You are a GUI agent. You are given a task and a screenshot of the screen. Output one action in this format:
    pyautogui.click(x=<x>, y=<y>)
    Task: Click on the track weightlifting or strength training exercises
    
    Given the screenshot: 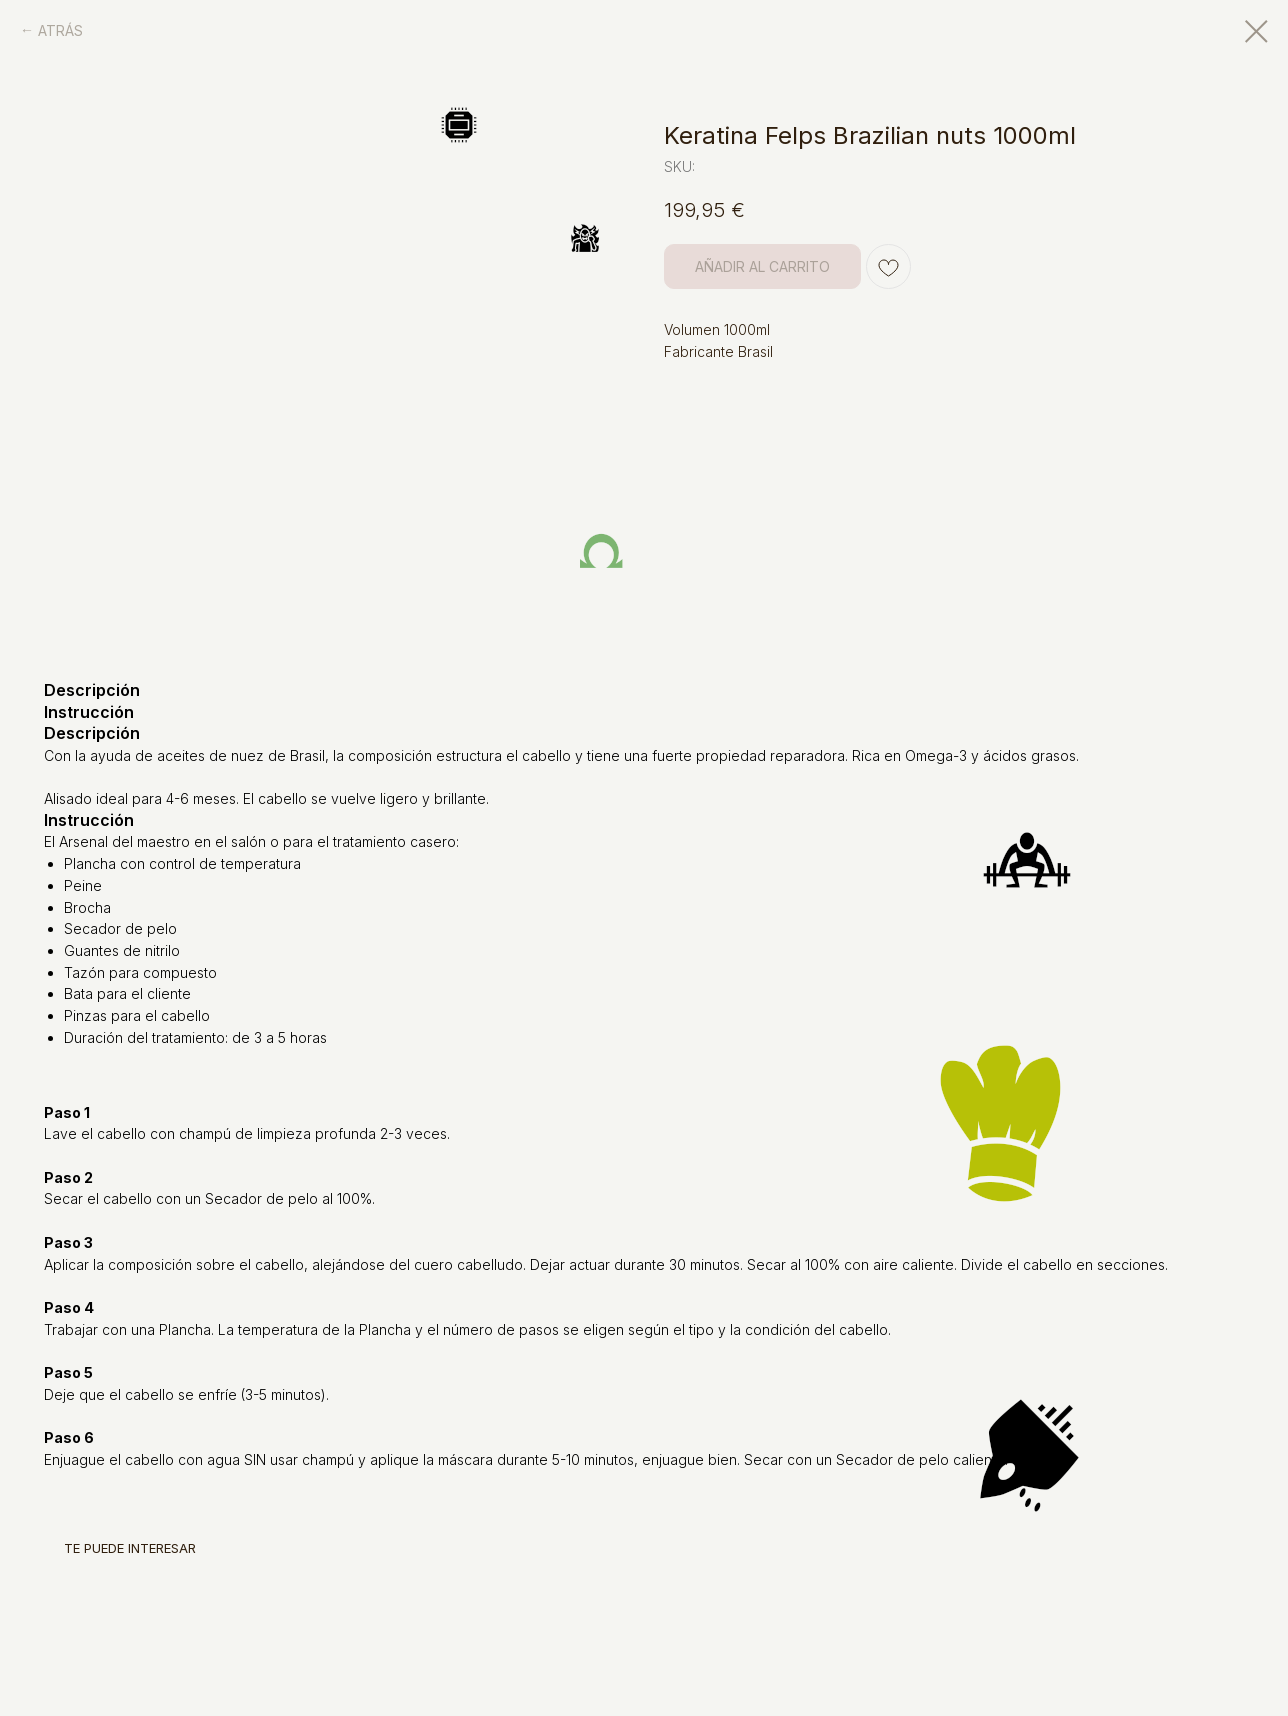 What is the action you would take?
    pyautogui.click(x=1027, y=844)
    